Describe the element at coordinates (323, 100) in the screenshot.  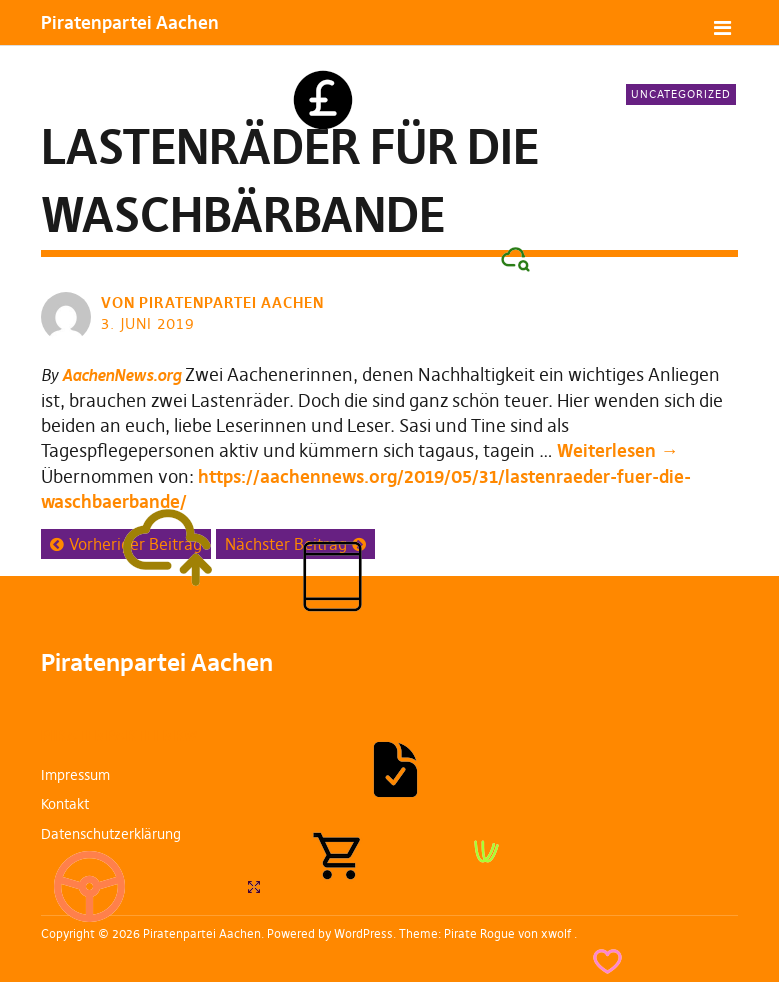
I see `view prices in British pounds` at that location.